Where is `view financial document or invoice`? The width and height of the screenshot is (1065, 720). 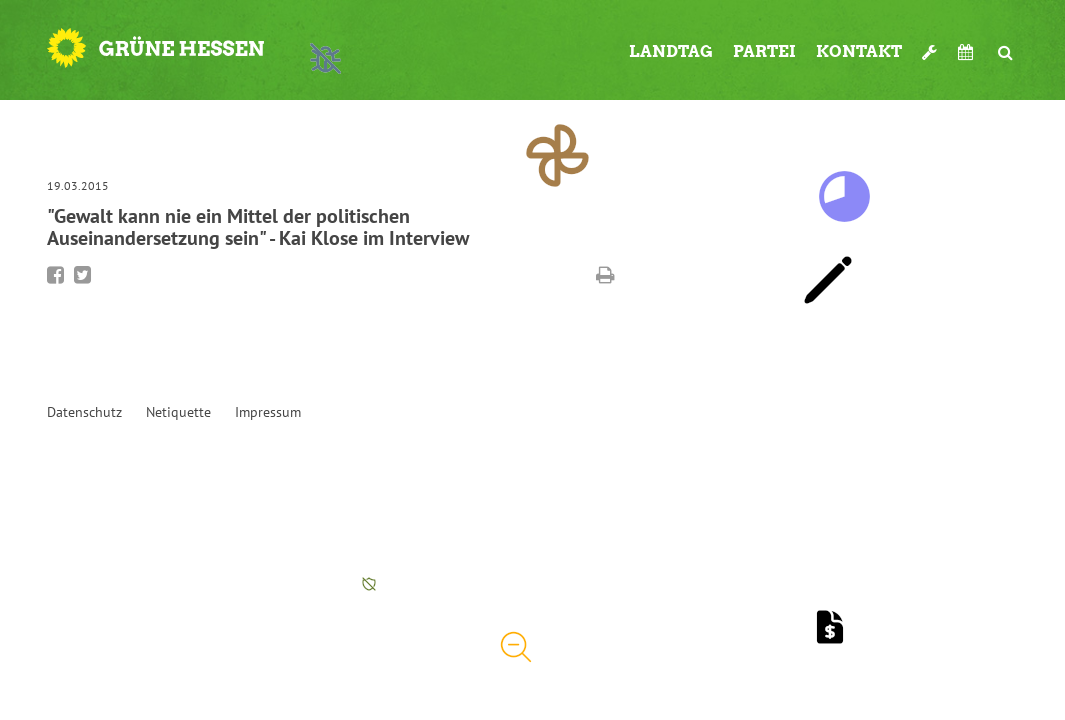
view financial document or invoice is located at coordinates (830, 627).